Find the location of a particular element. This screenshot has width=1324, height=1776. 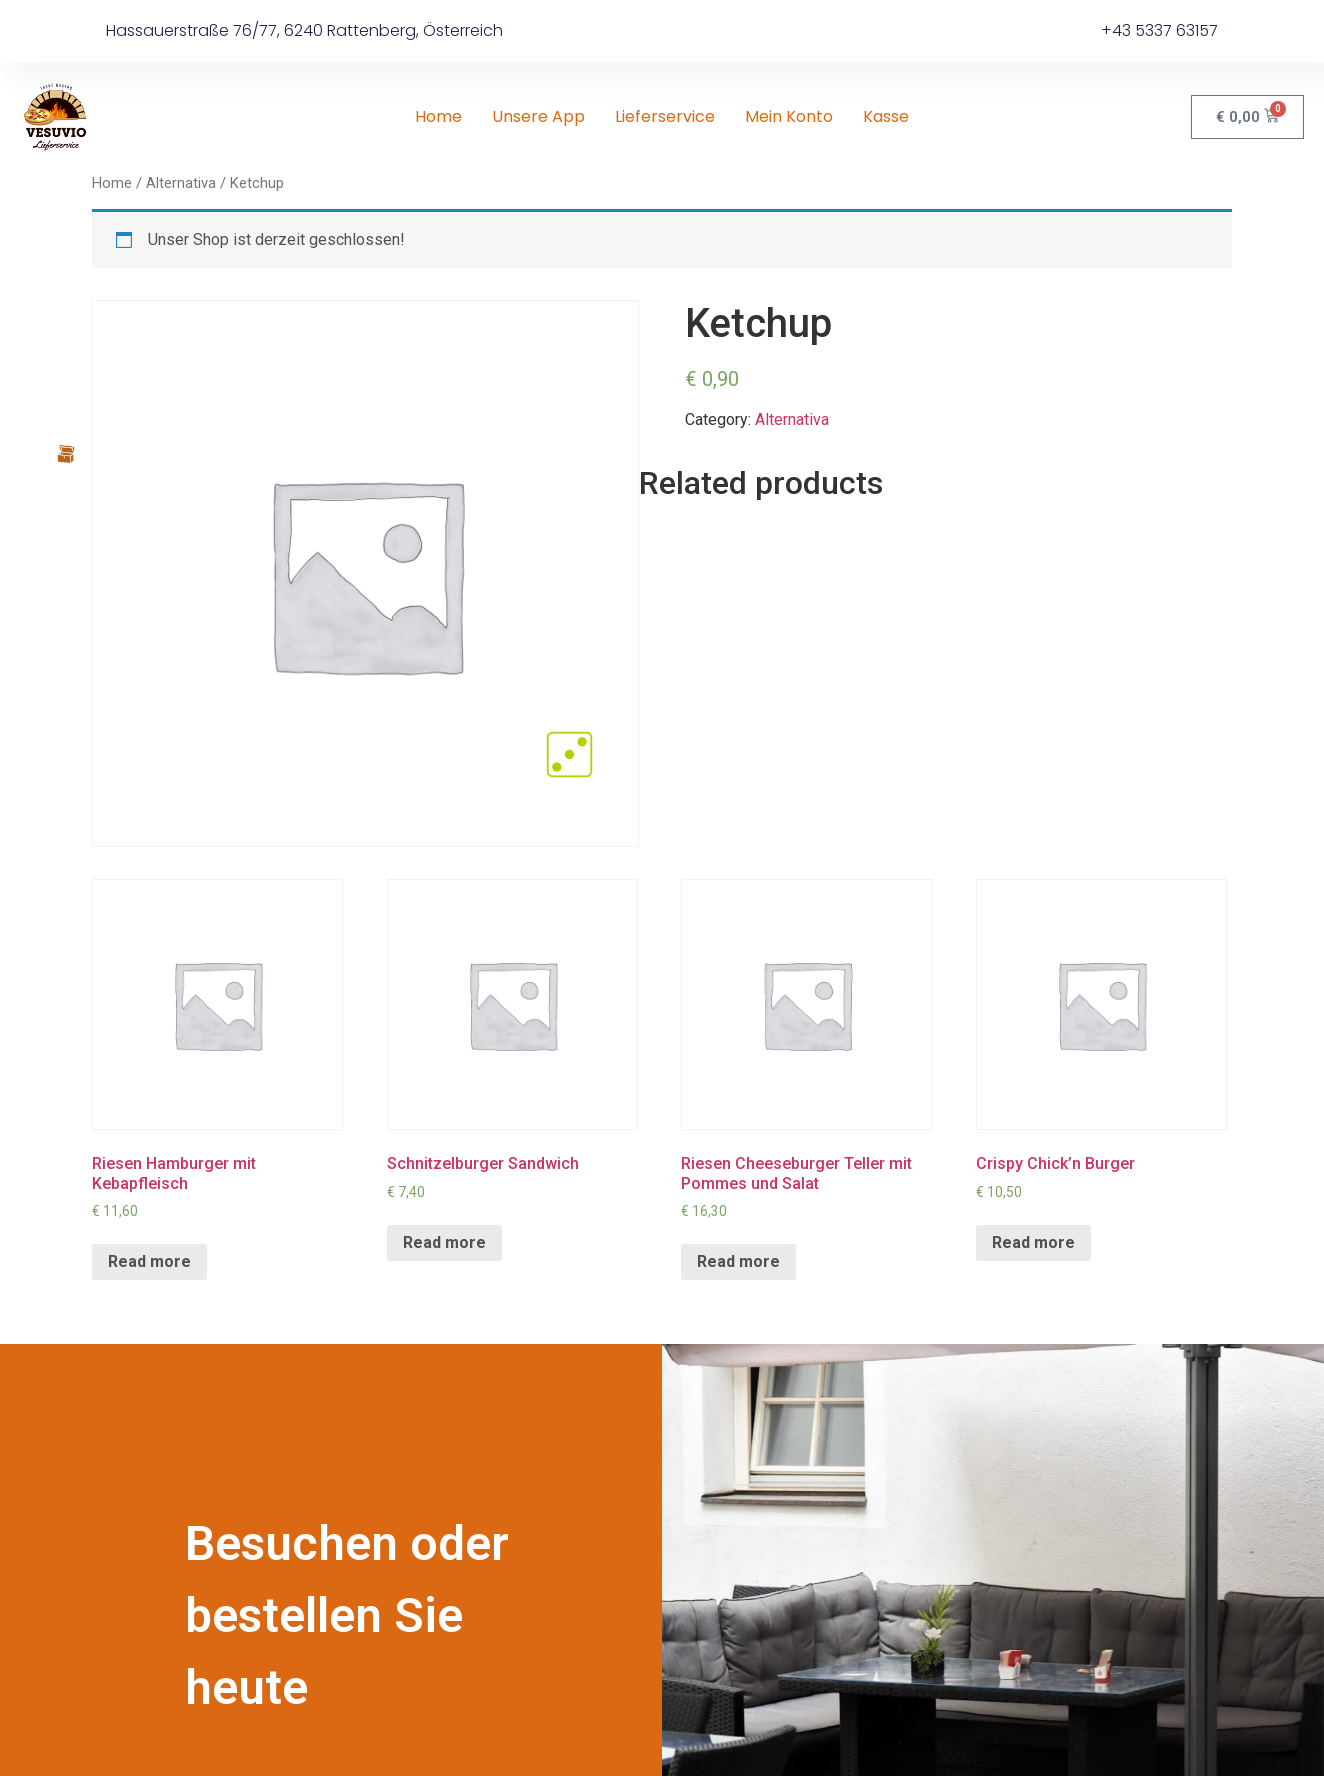

open treasure chest to collect rewards is located at coordinates (66, 454).